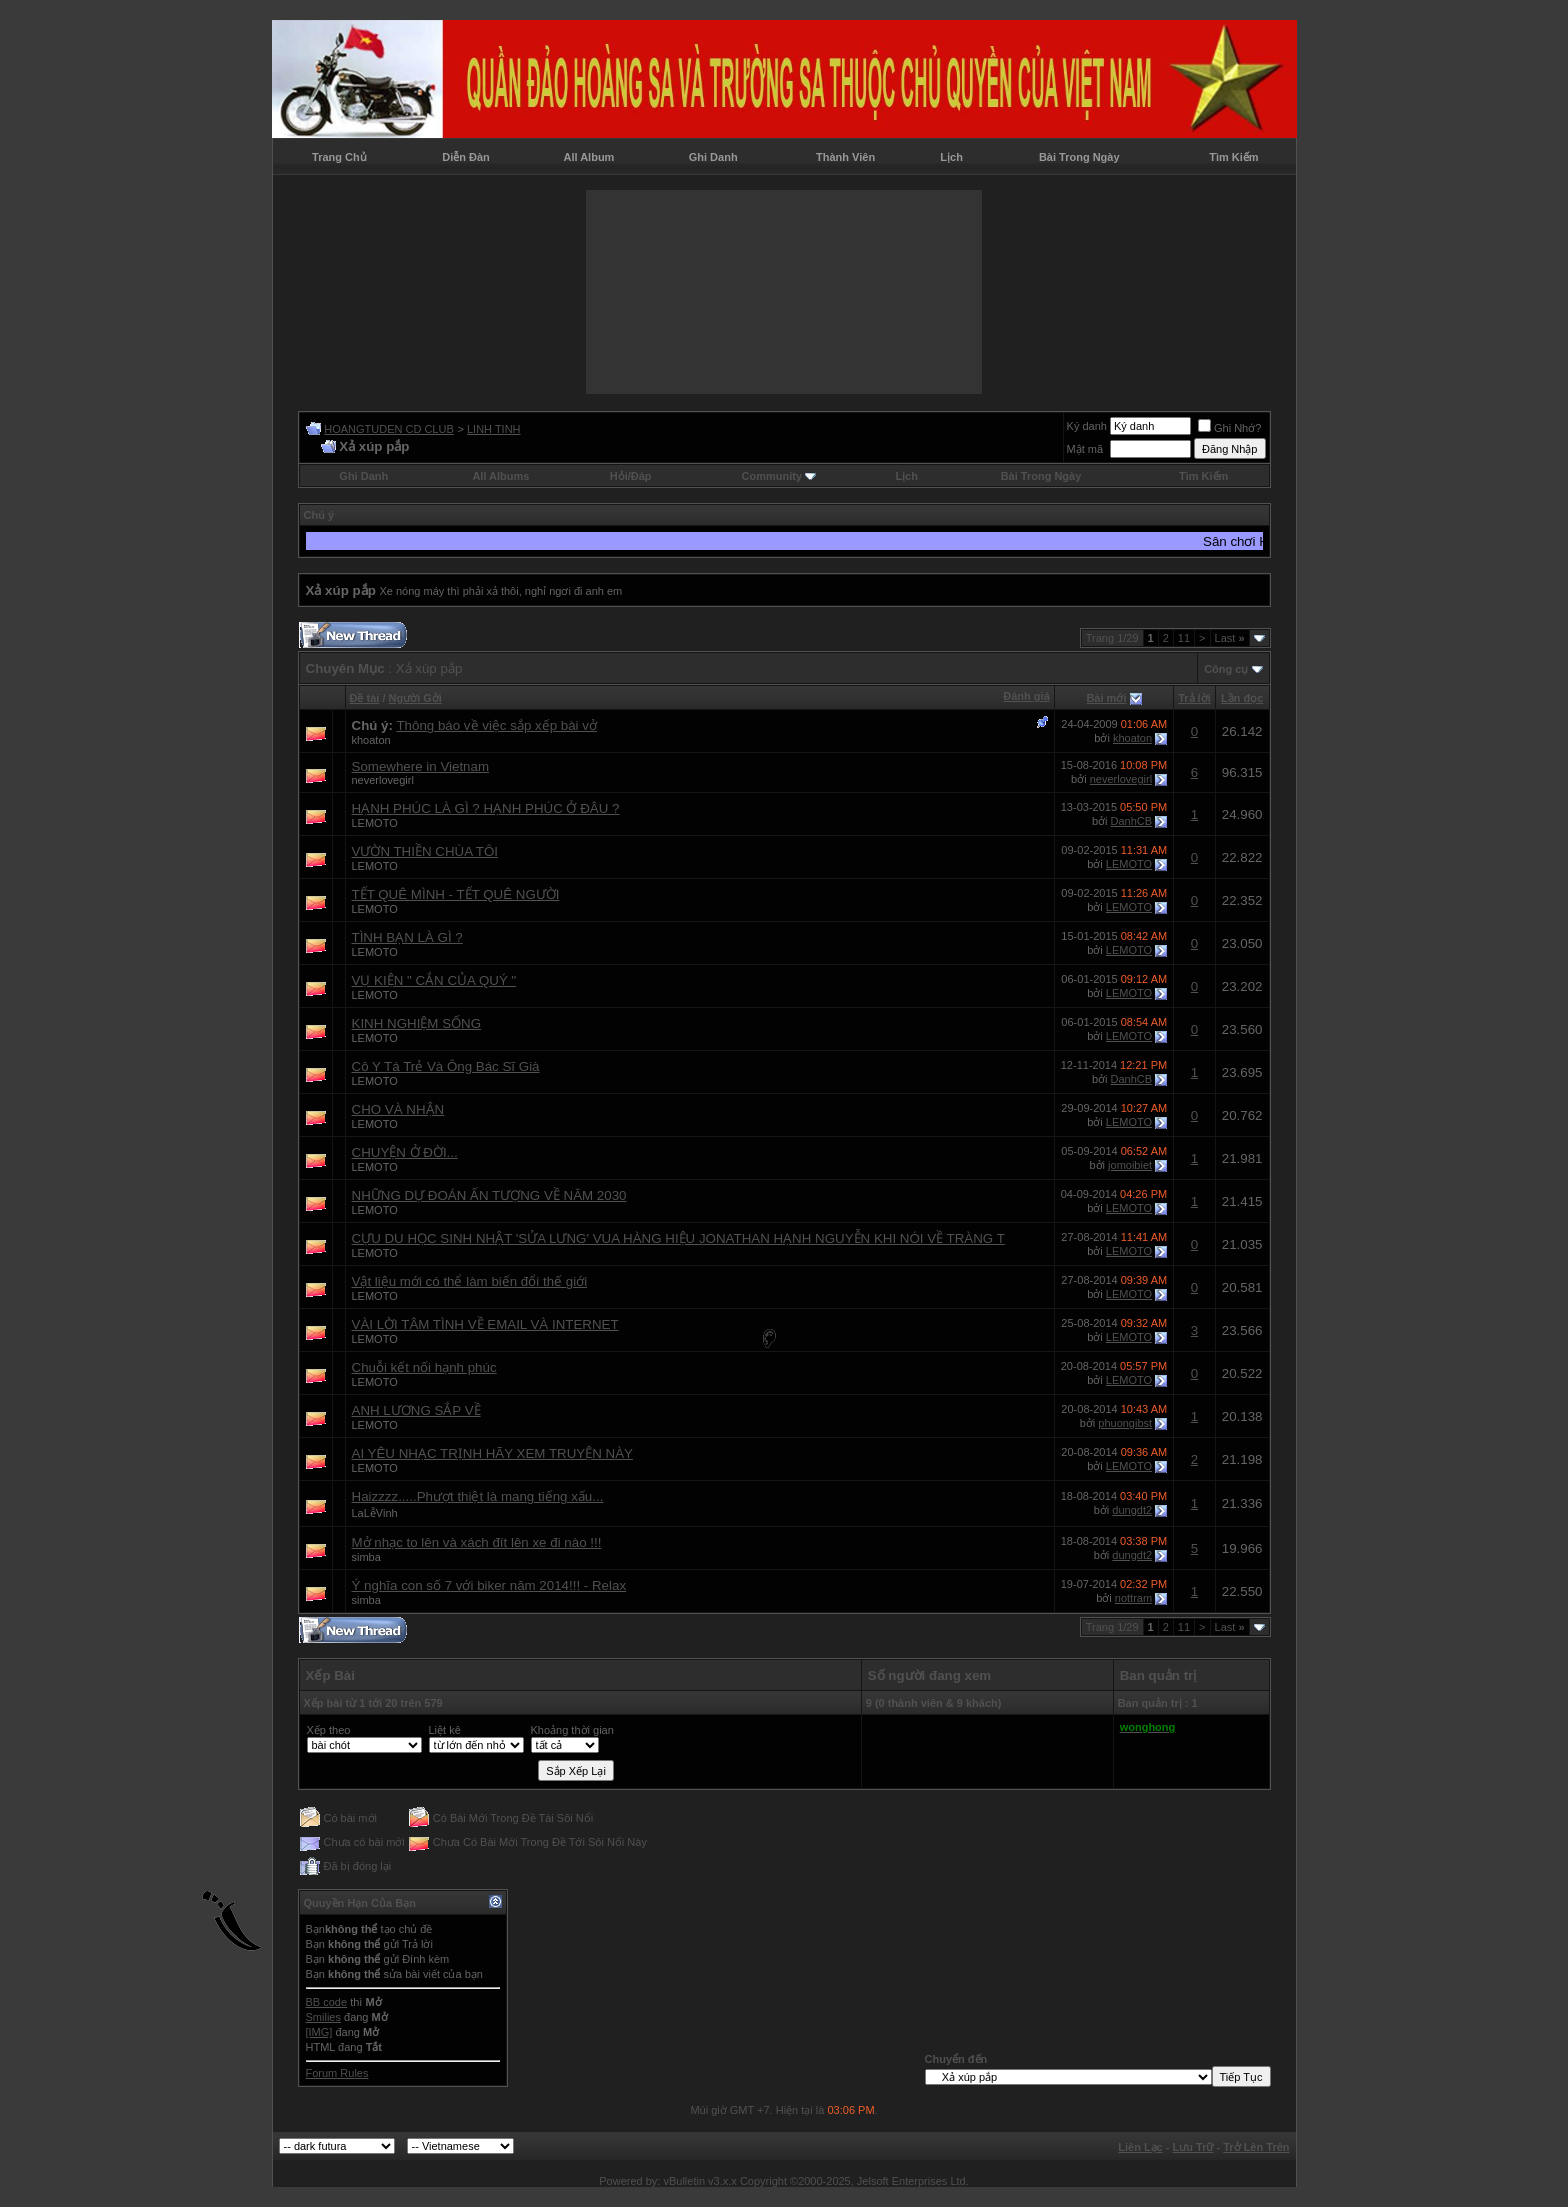 This screenshot has width=1568, height=2207. What do you see at coordinates (232, 1921) in the screenshot?
I see `equip a dagger or knife weapon` at bounding box center [232, 1921].